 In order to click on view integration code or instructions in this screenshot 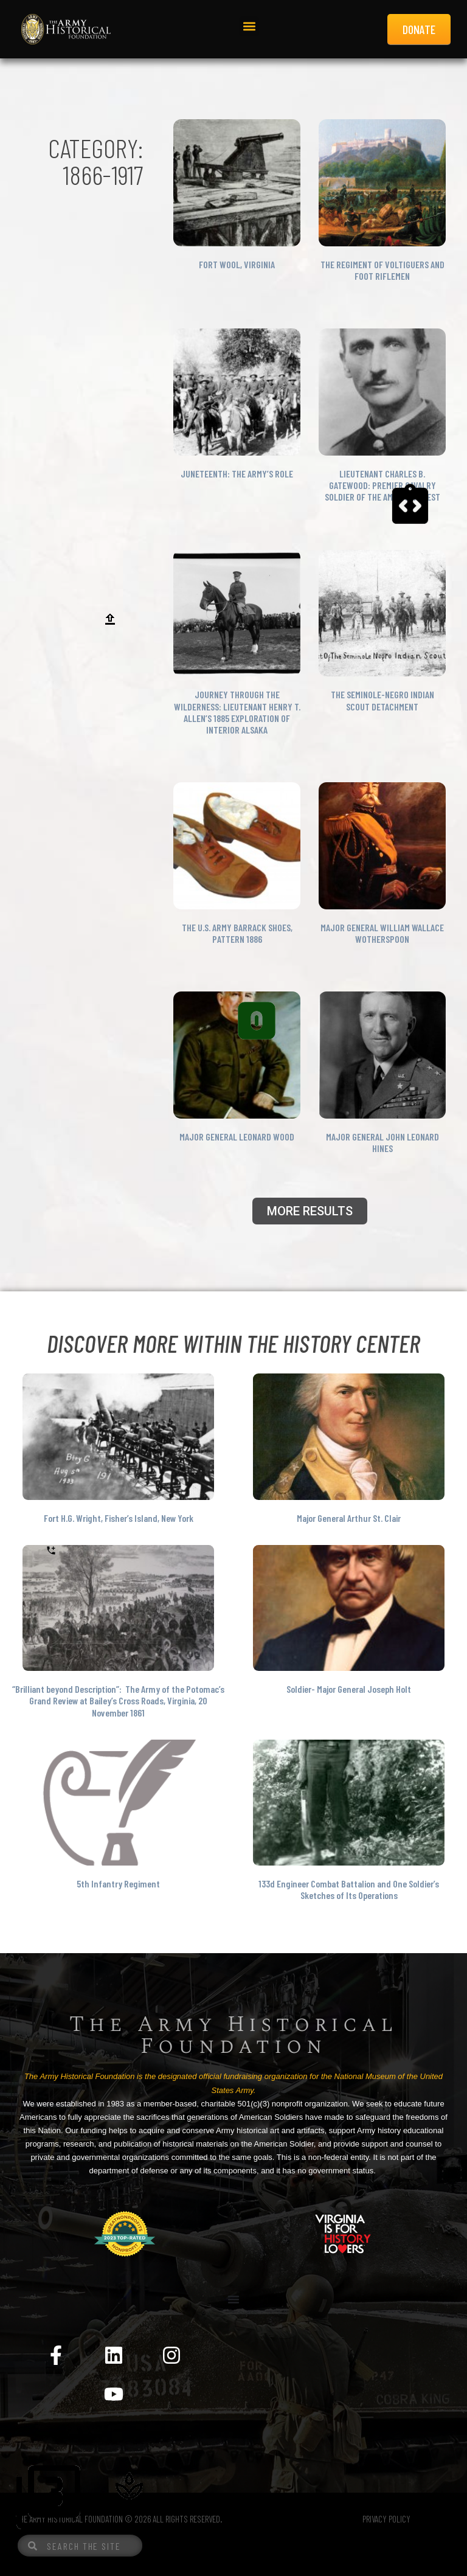, I will do `click(410, 505)`.